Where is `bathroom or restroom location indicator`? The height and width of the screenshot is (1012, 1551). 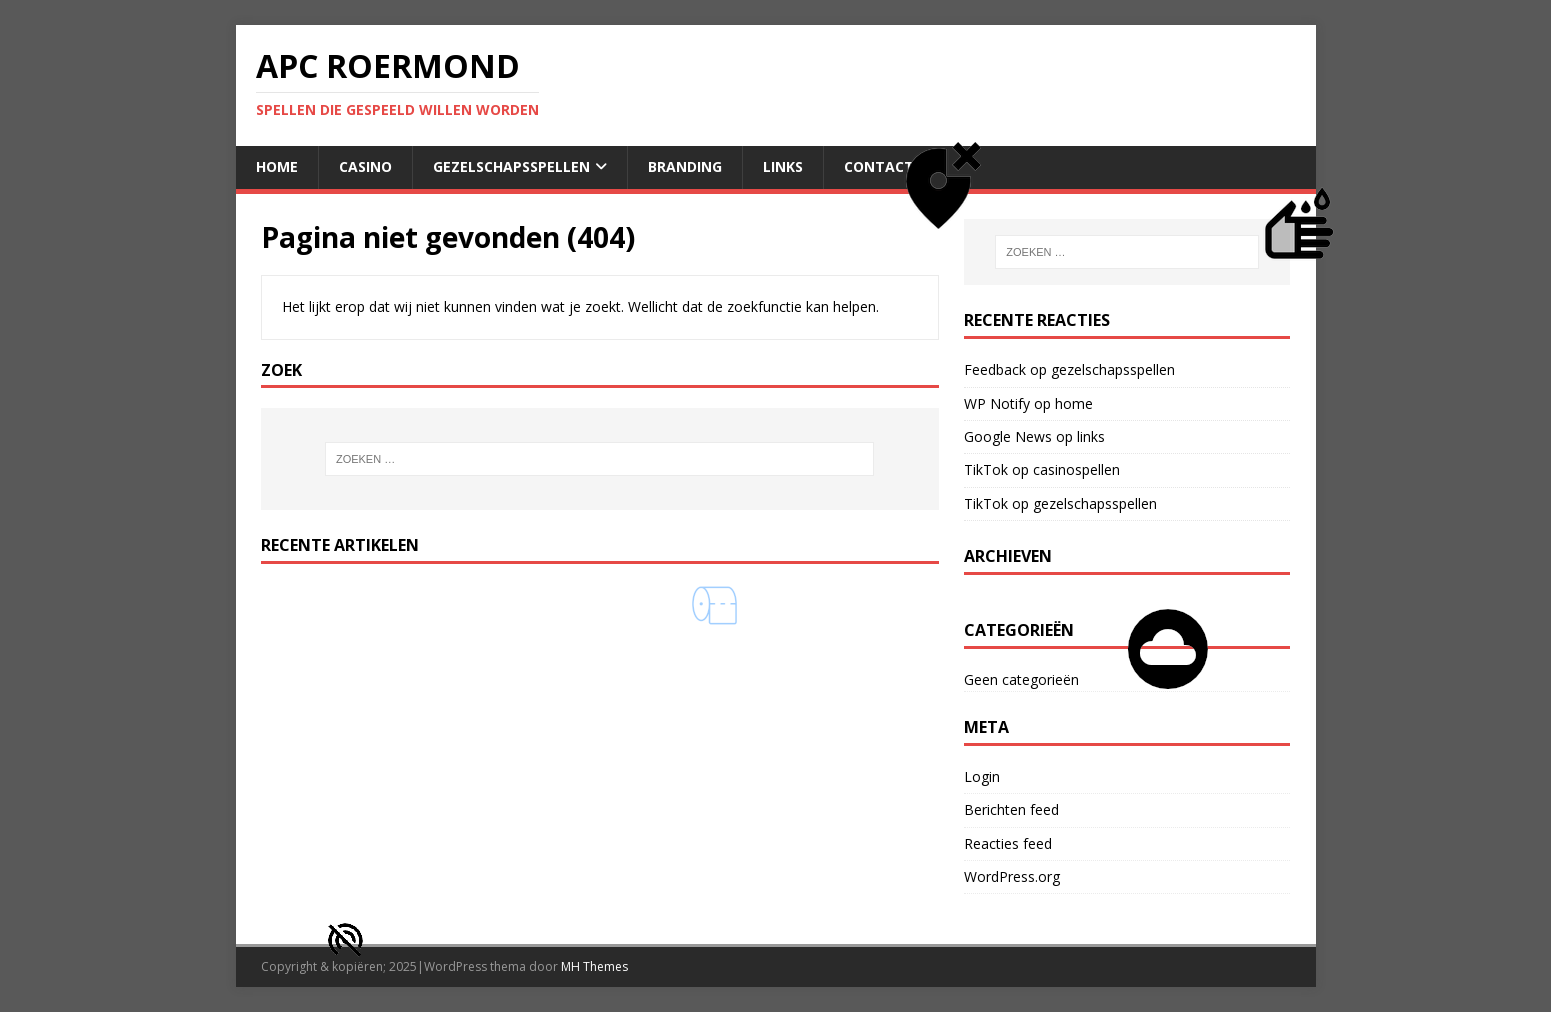
bathroom or restroom location indicator is located at coordinates (714, 605).